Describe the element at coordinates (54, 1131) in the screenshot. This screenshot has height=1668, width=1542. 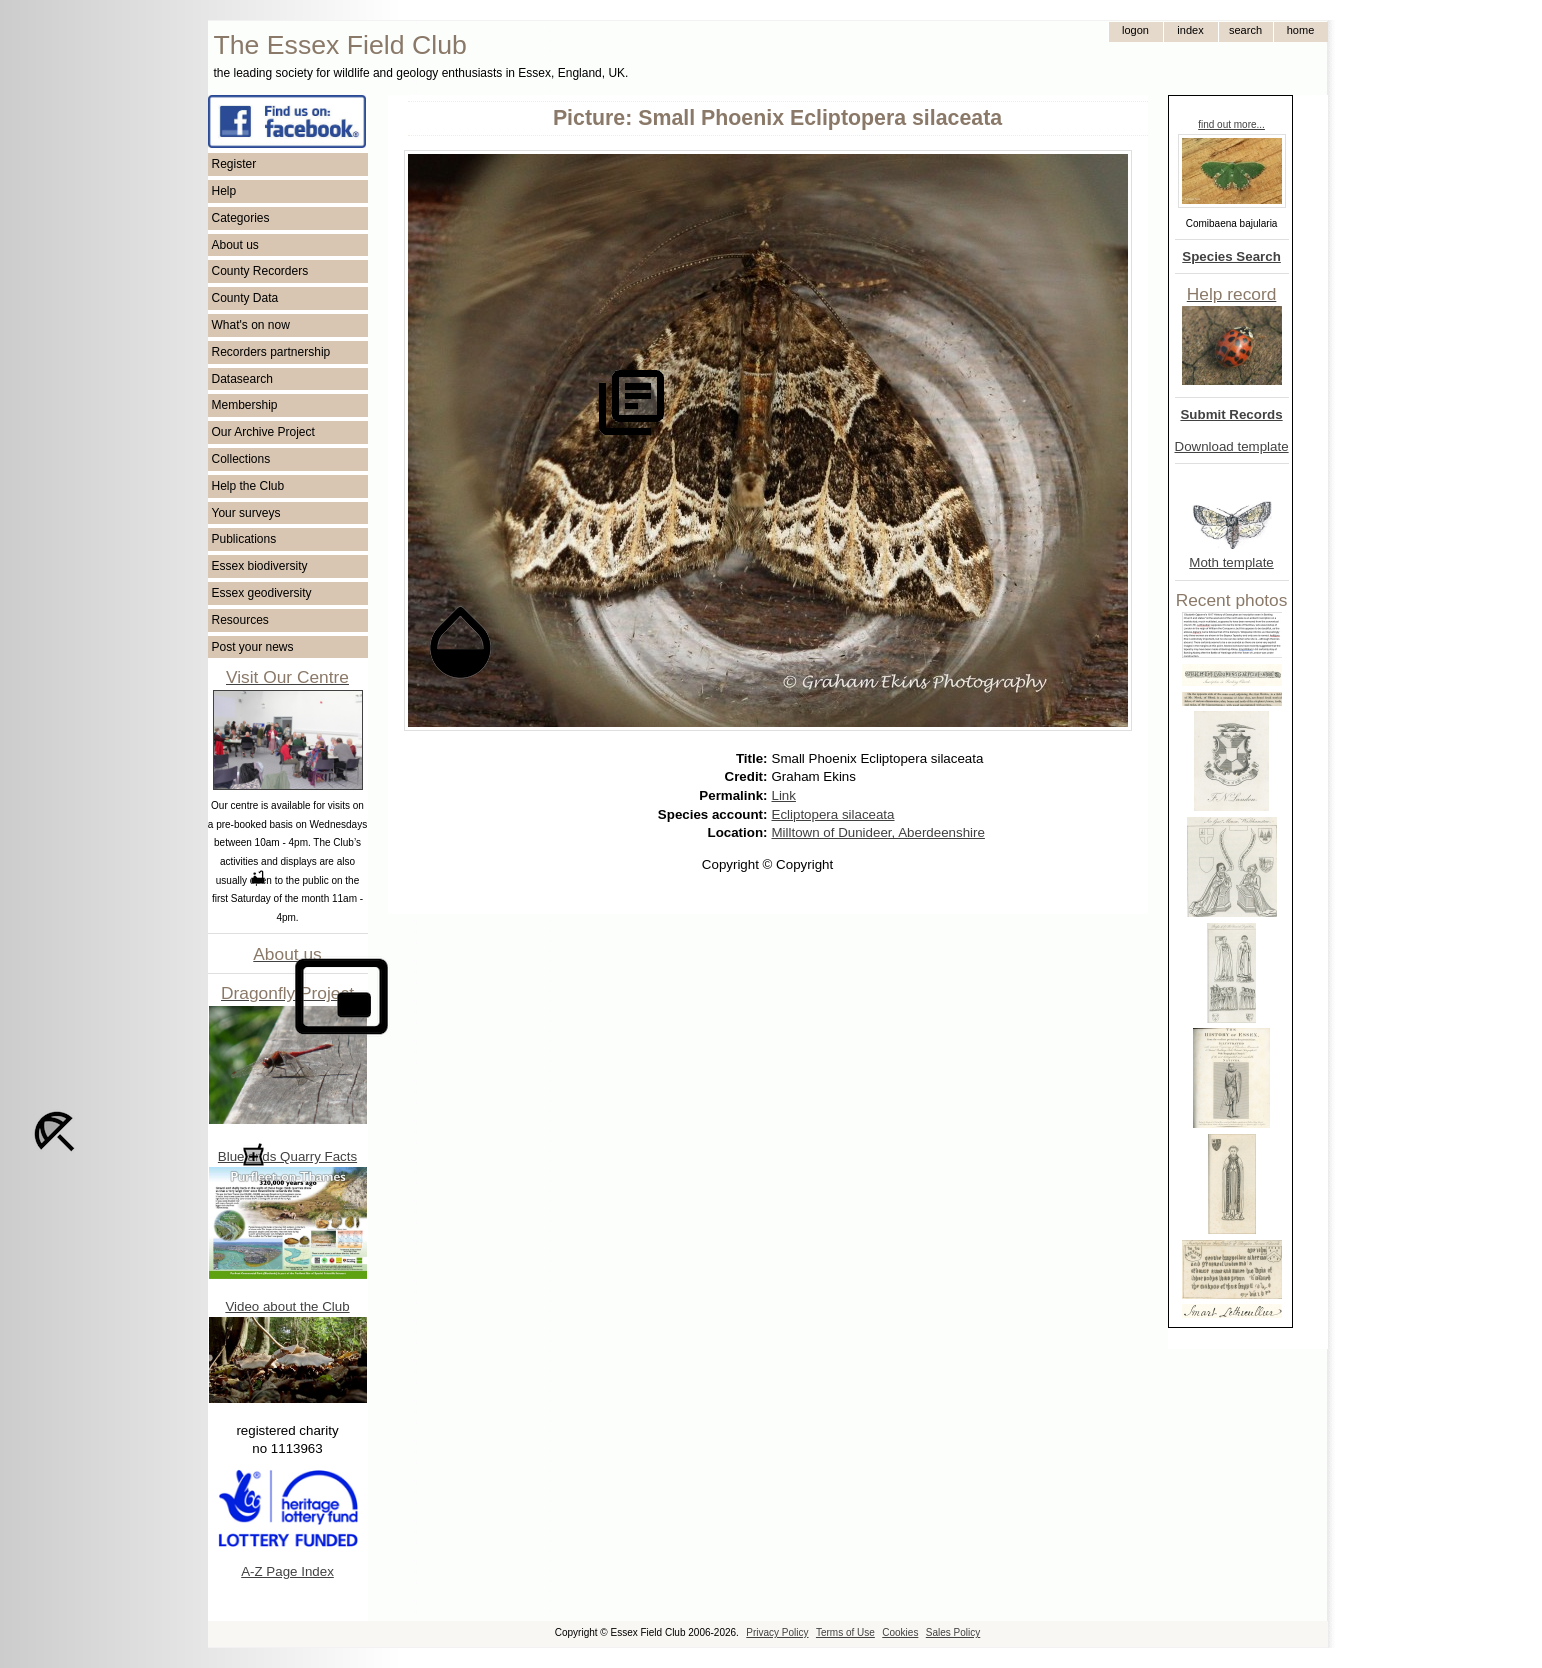
I see `access beach or vacation-related features` at that location.